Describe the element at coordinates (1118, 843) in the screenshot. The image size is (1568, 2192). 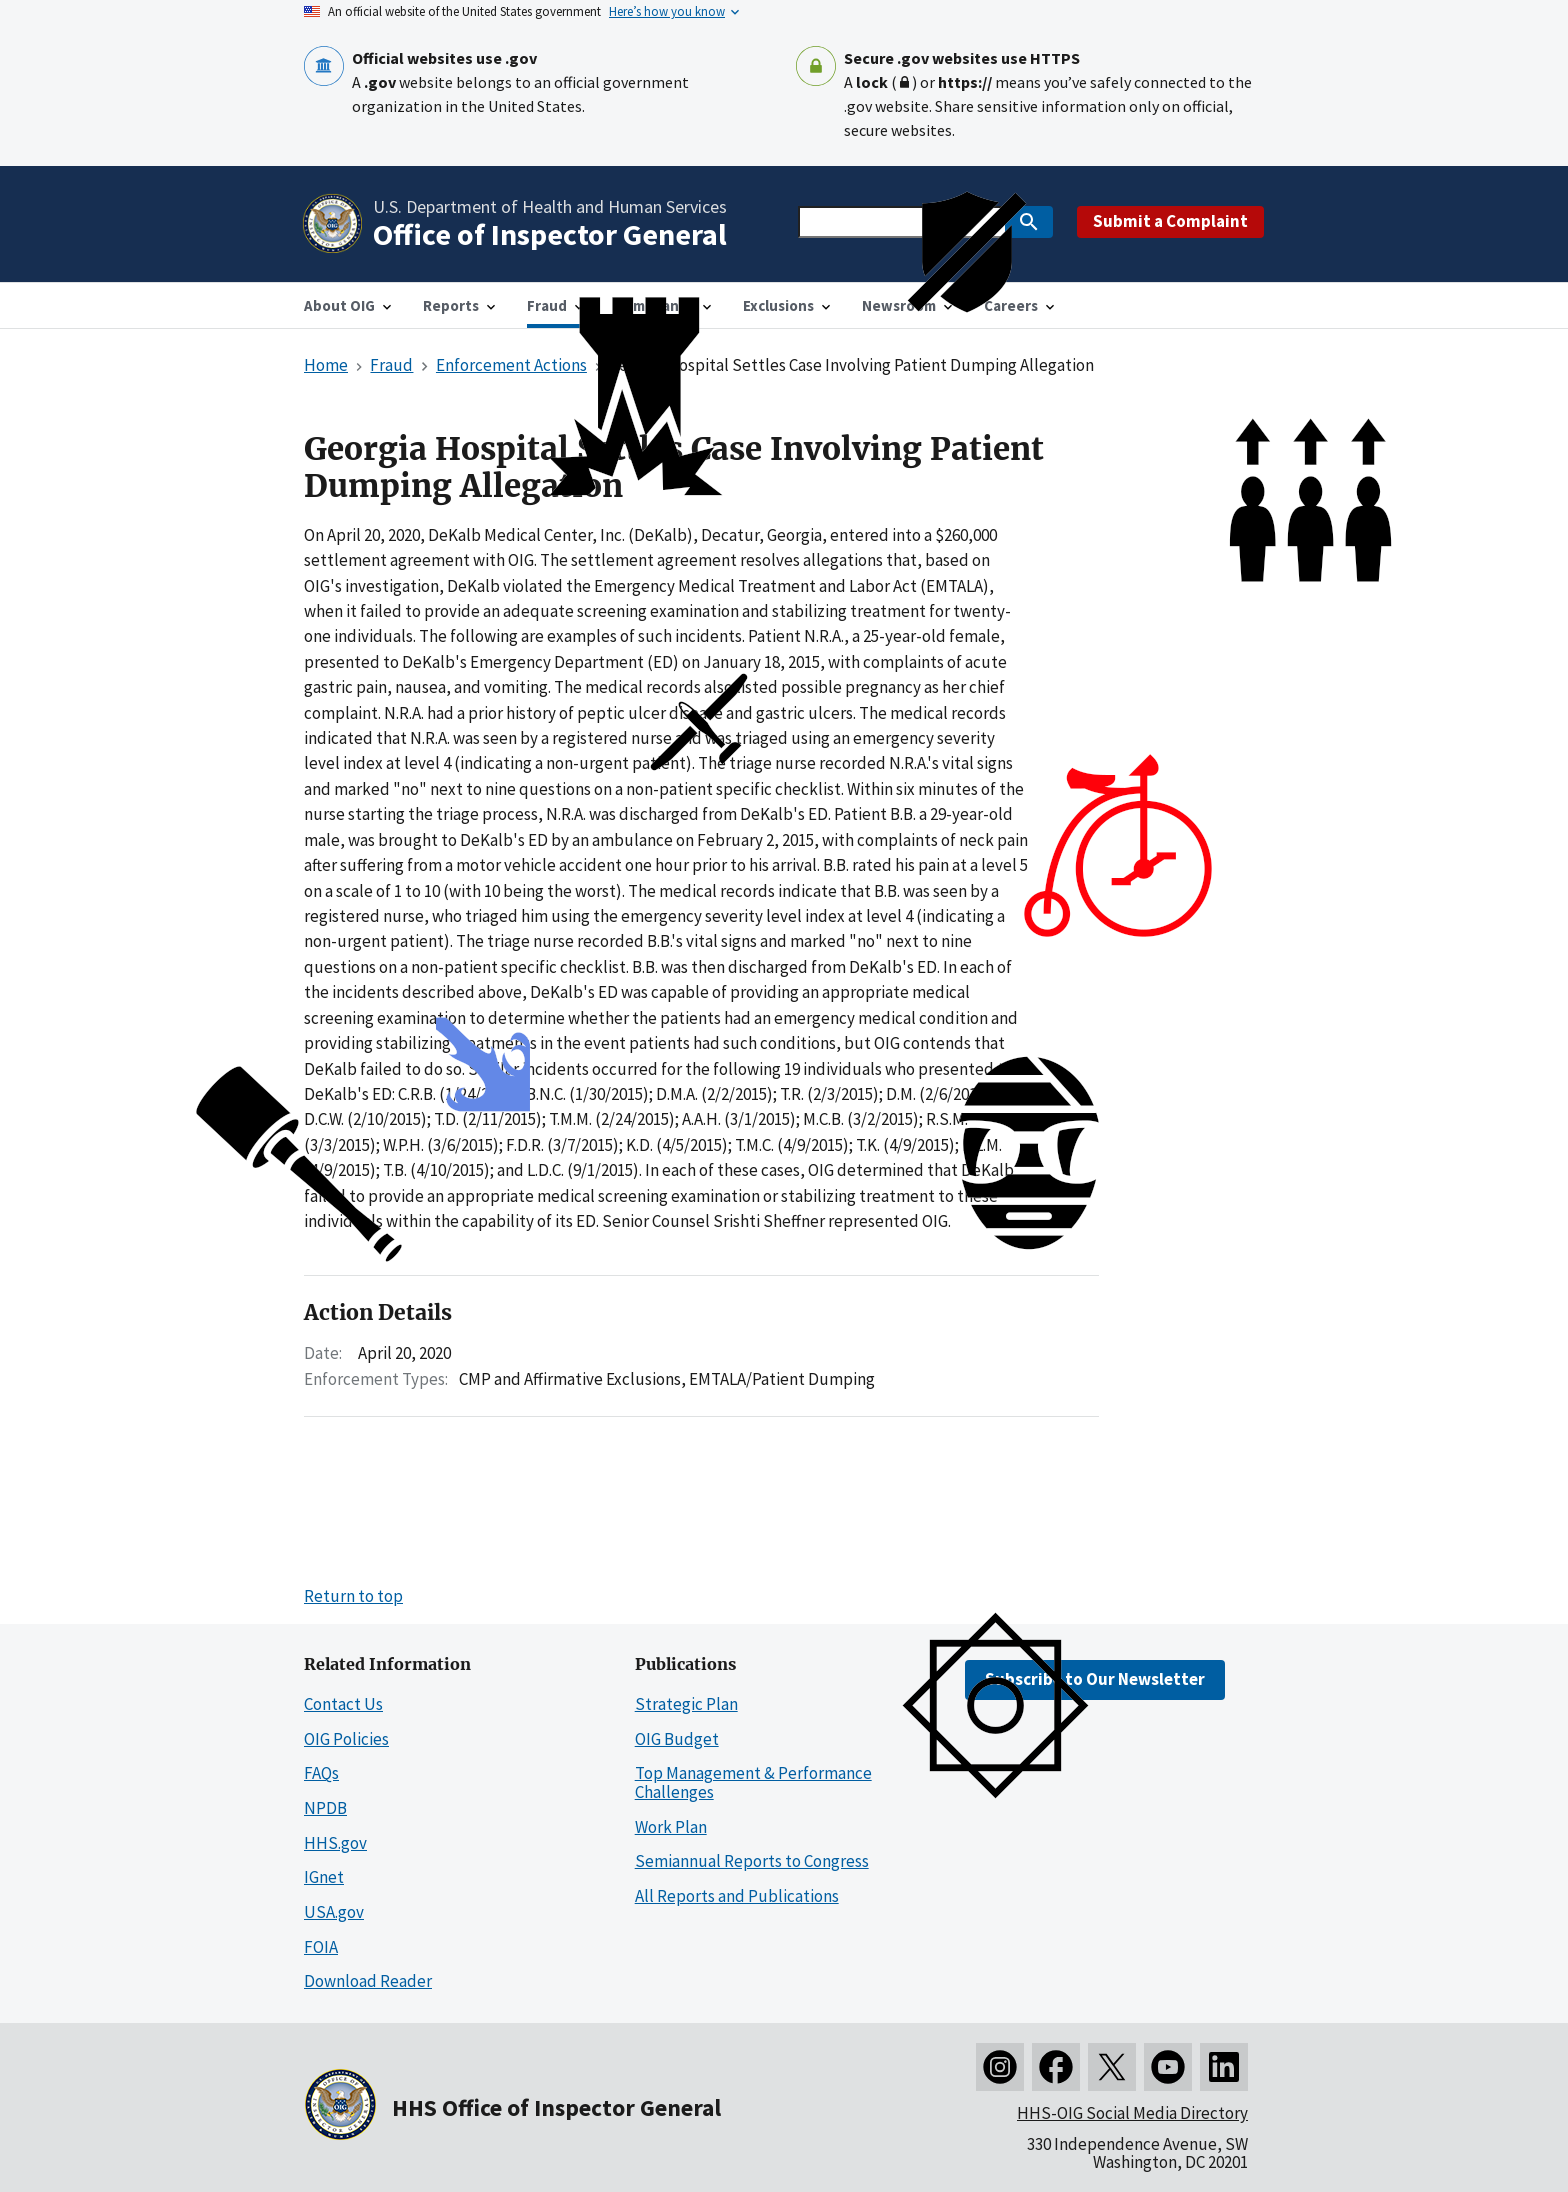
I see `vintage or classic cycling mode` at that location.